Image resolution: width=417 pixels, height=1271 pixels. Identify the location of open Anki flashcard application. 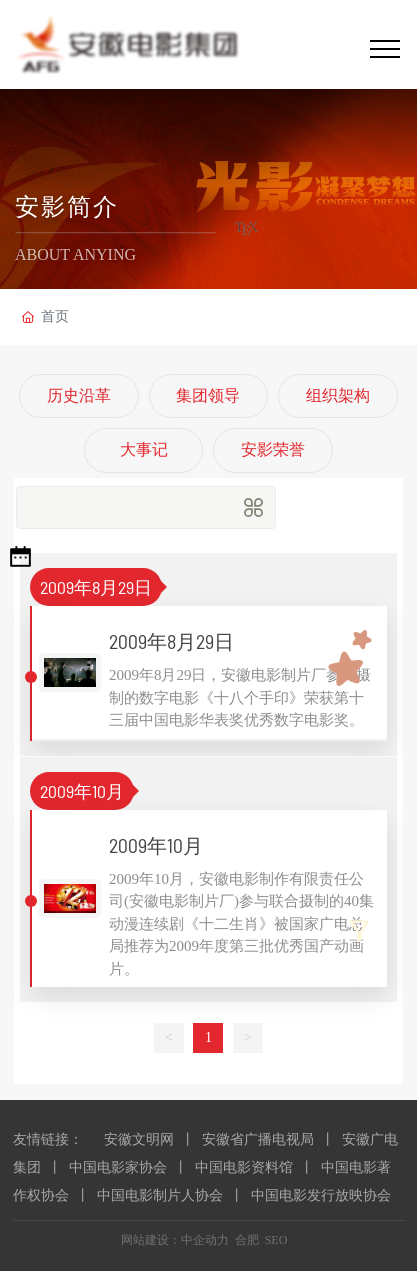
(350, 658).